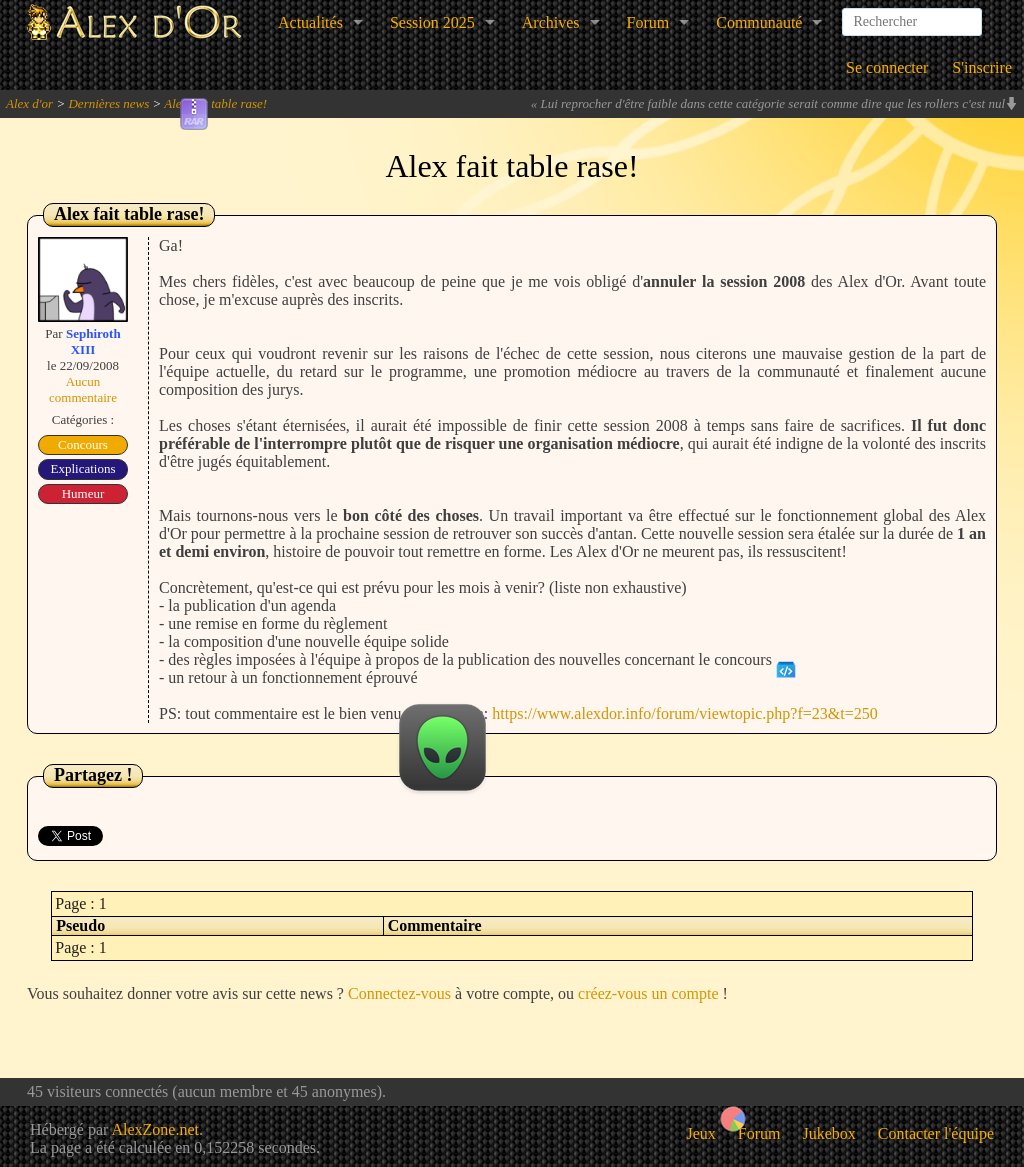  I want to click on open xaml application, so click(786, 670).